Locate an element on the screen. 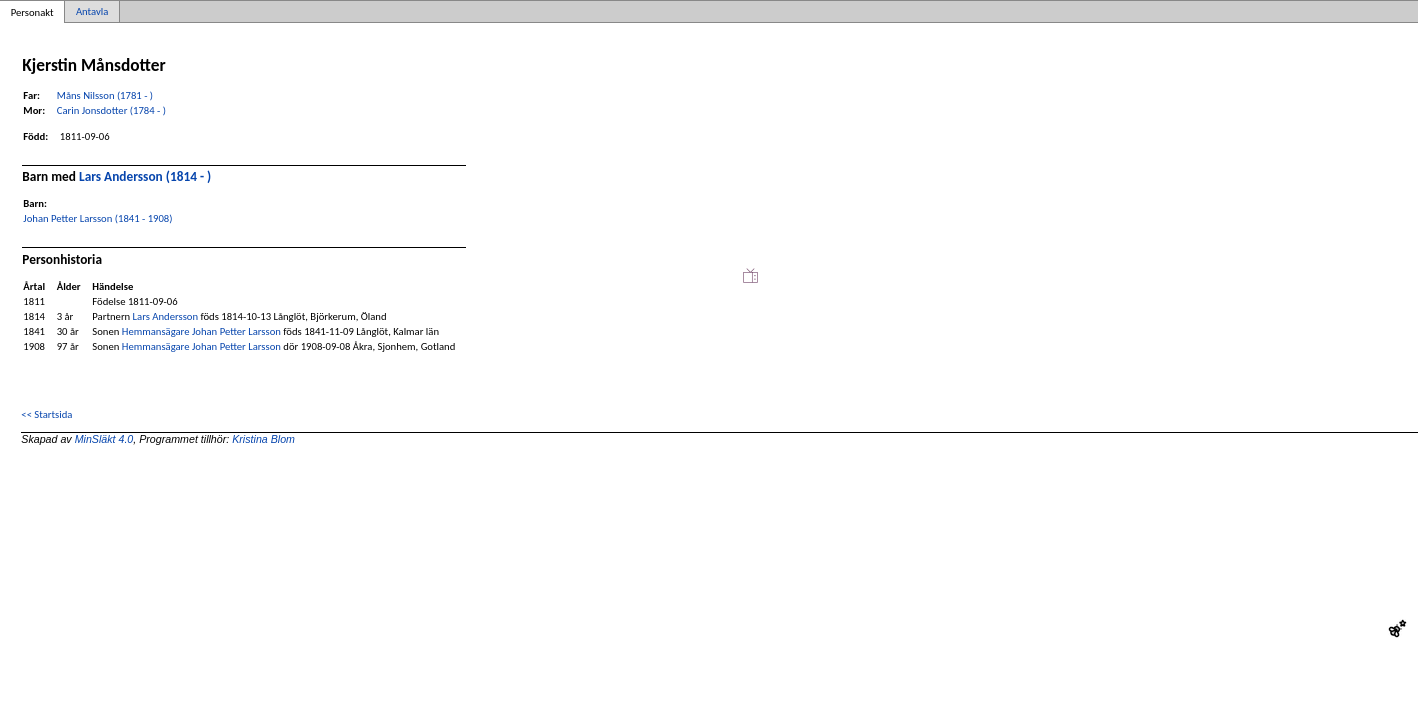 This screenshot has width=1418, height=720. access TV or video streaming features is located at coordinates (750, 276).